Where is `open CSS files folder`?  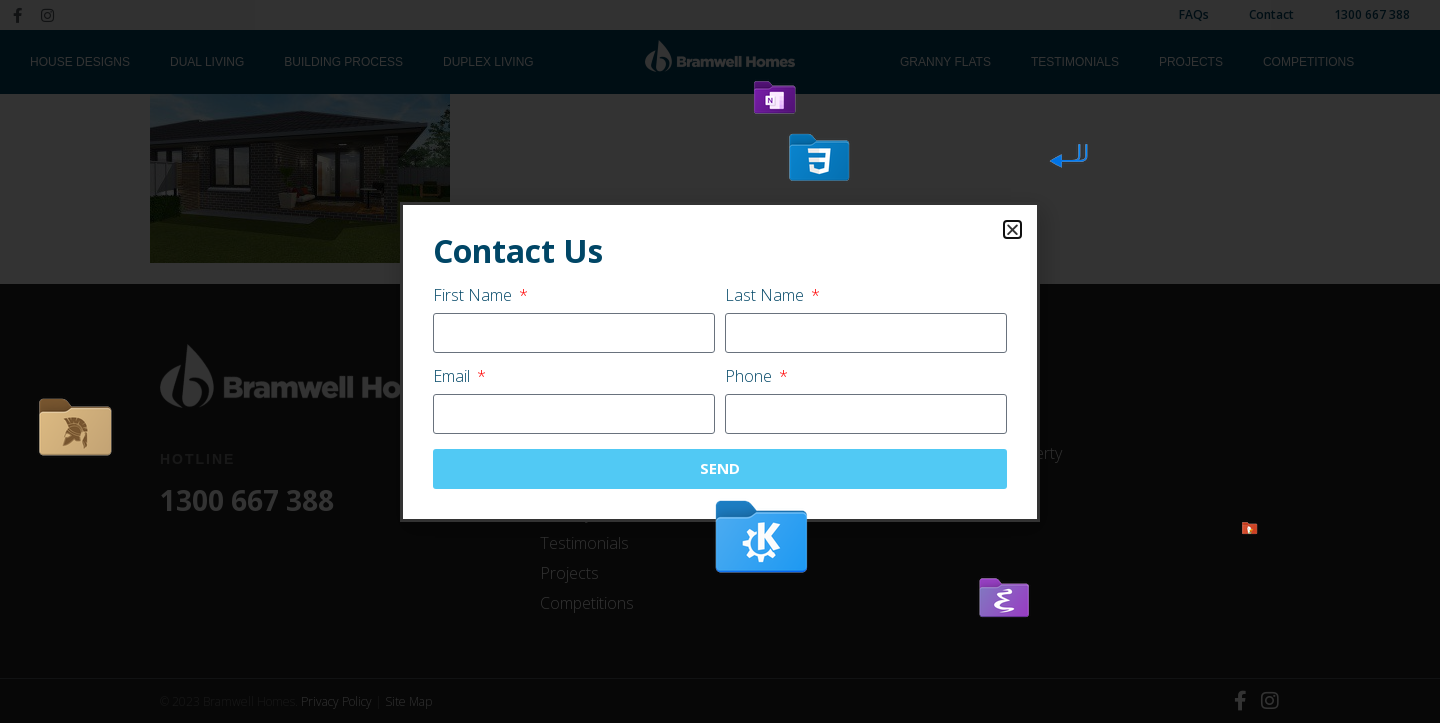
open CSS files folder is located at coordinates (819, 159).